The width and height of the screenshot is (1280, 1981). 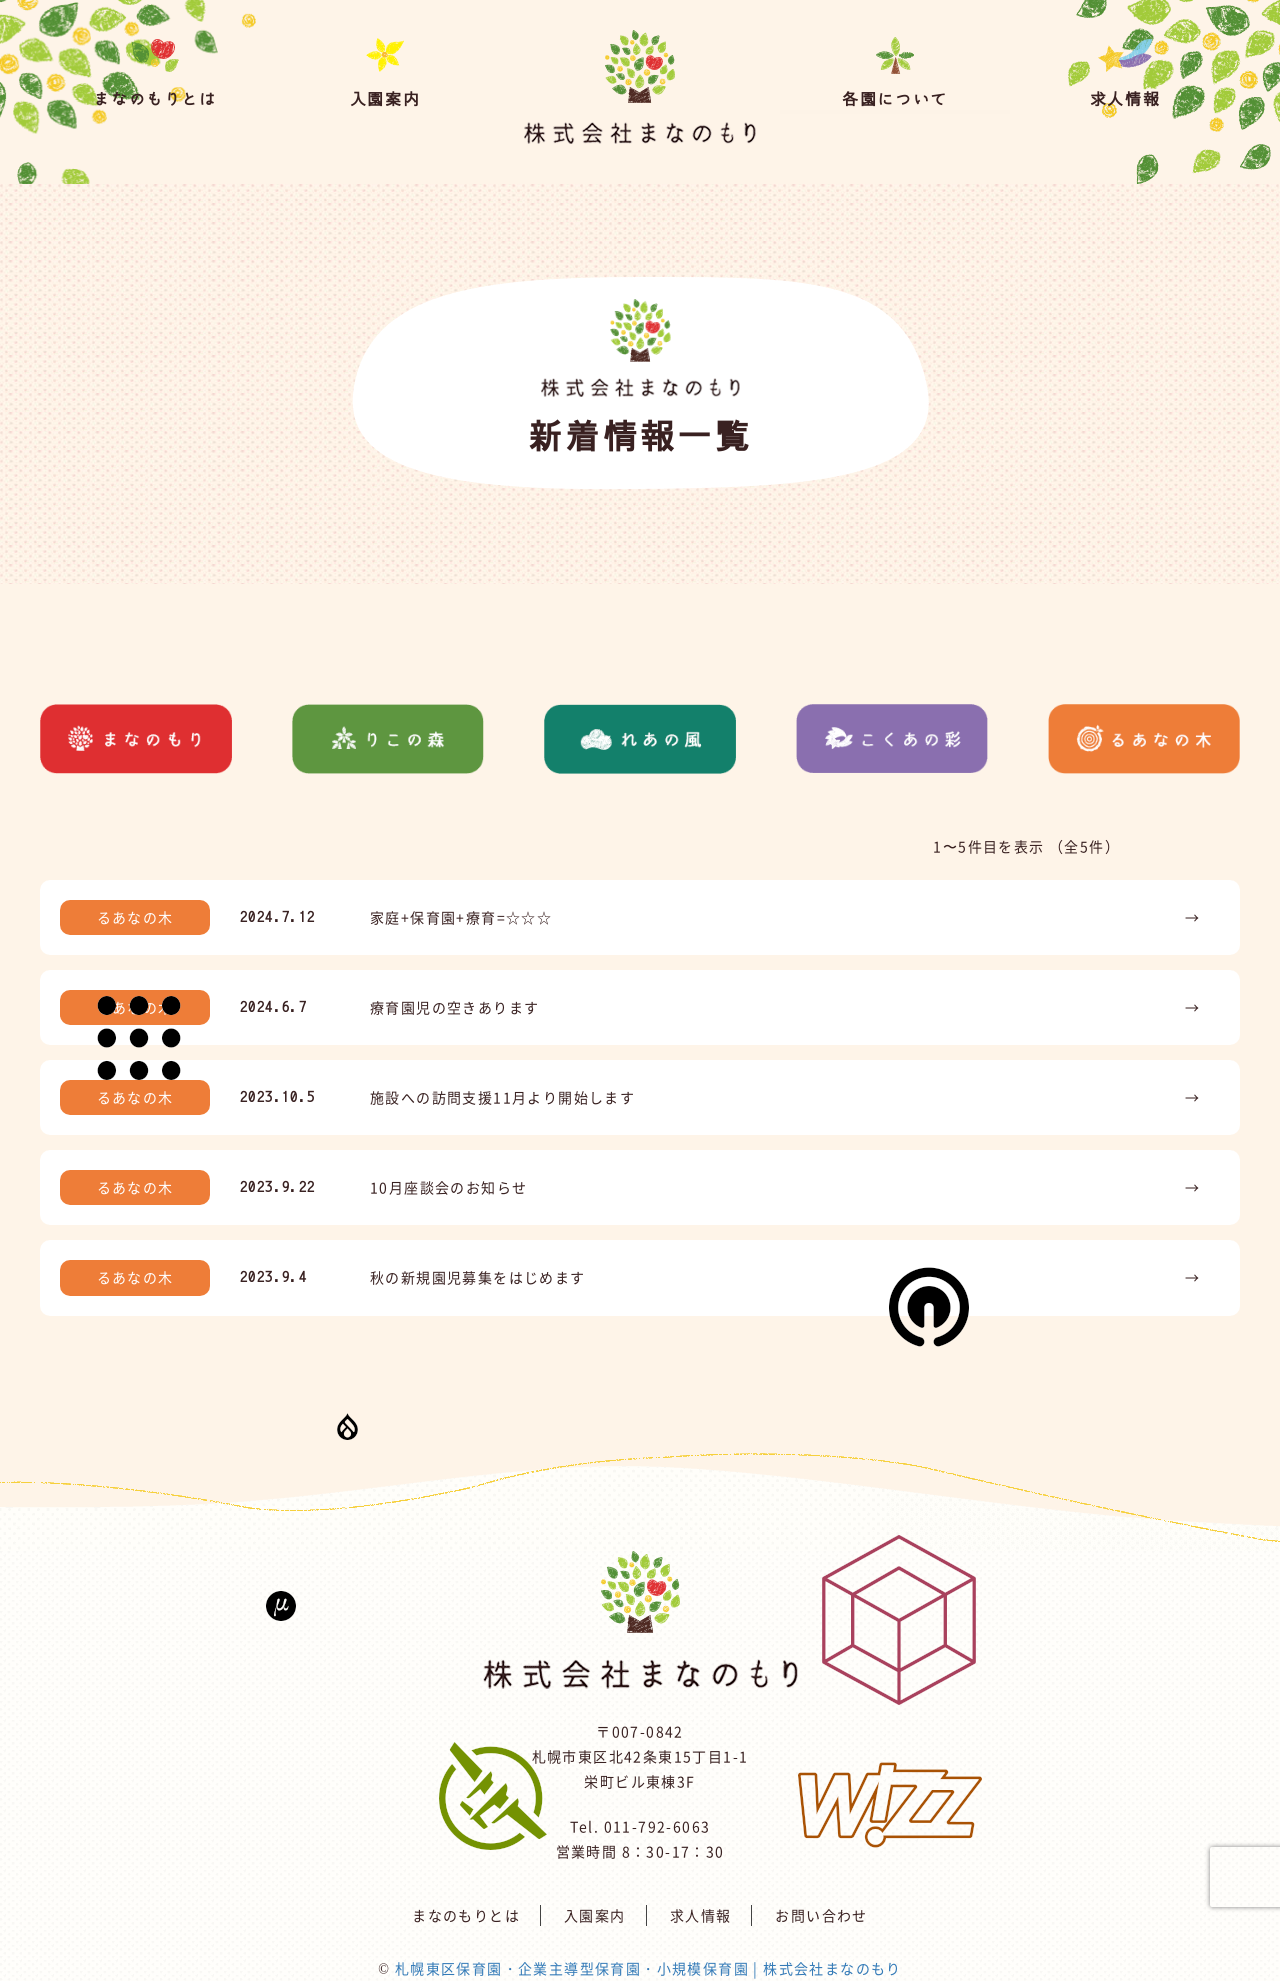 I want to click on open the Floatplane streaming platform, so click(x=493, y=1796).